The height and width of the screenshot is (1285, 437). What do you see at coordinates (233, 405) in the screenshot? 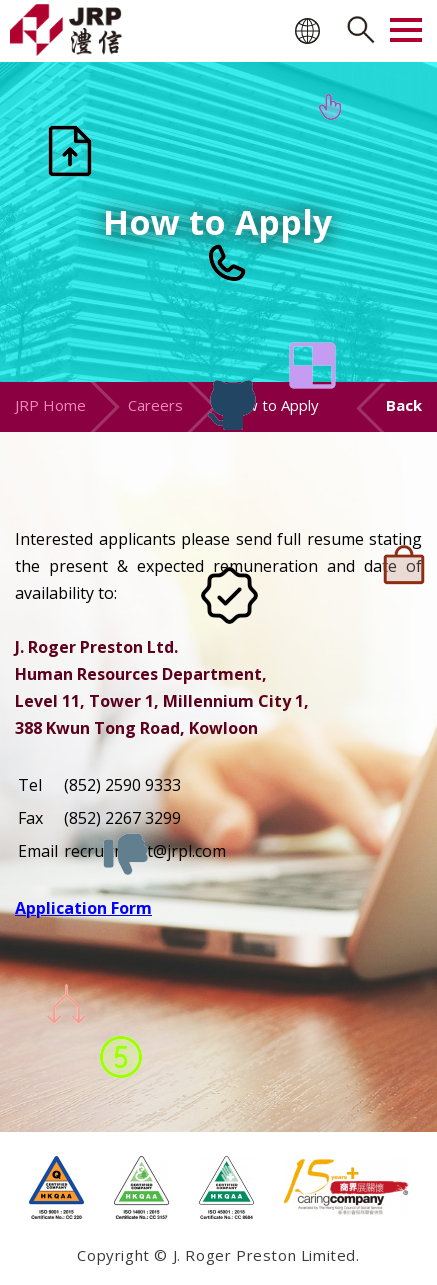
I see `view GitHub profile or repository` at bounding box center [233, 405].